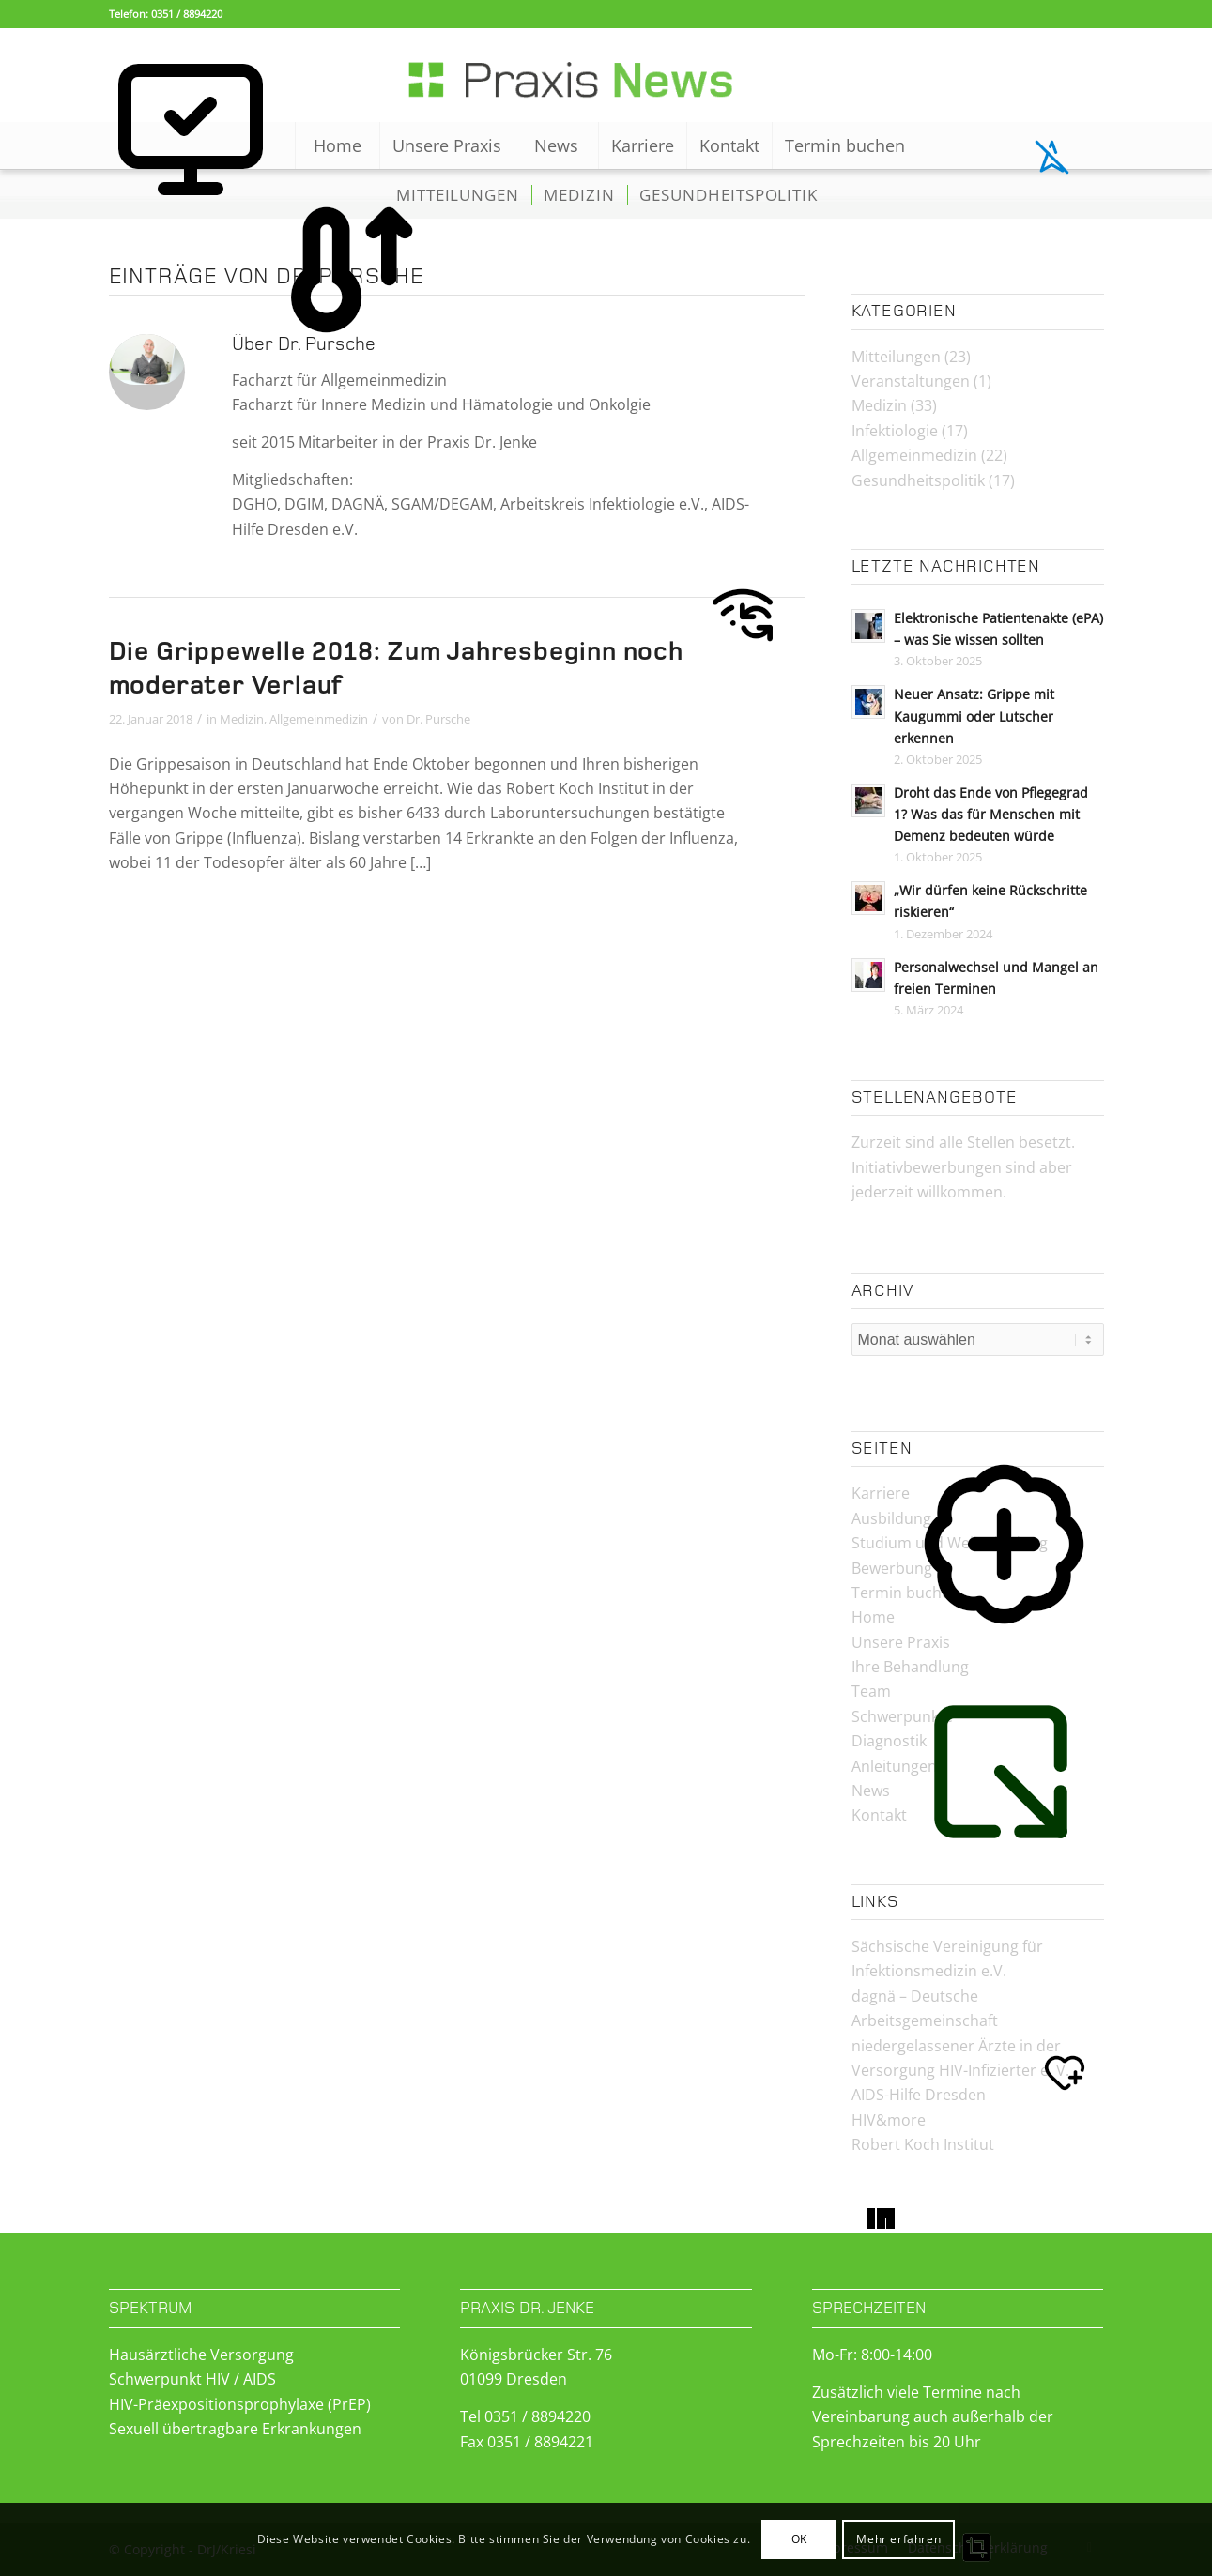 Image resolution: width=1212 pixels, height=2576 pixels. Describe the element at coordinates (743, 611) in the screenshot. I see `sync data over wifi connection` at that location.